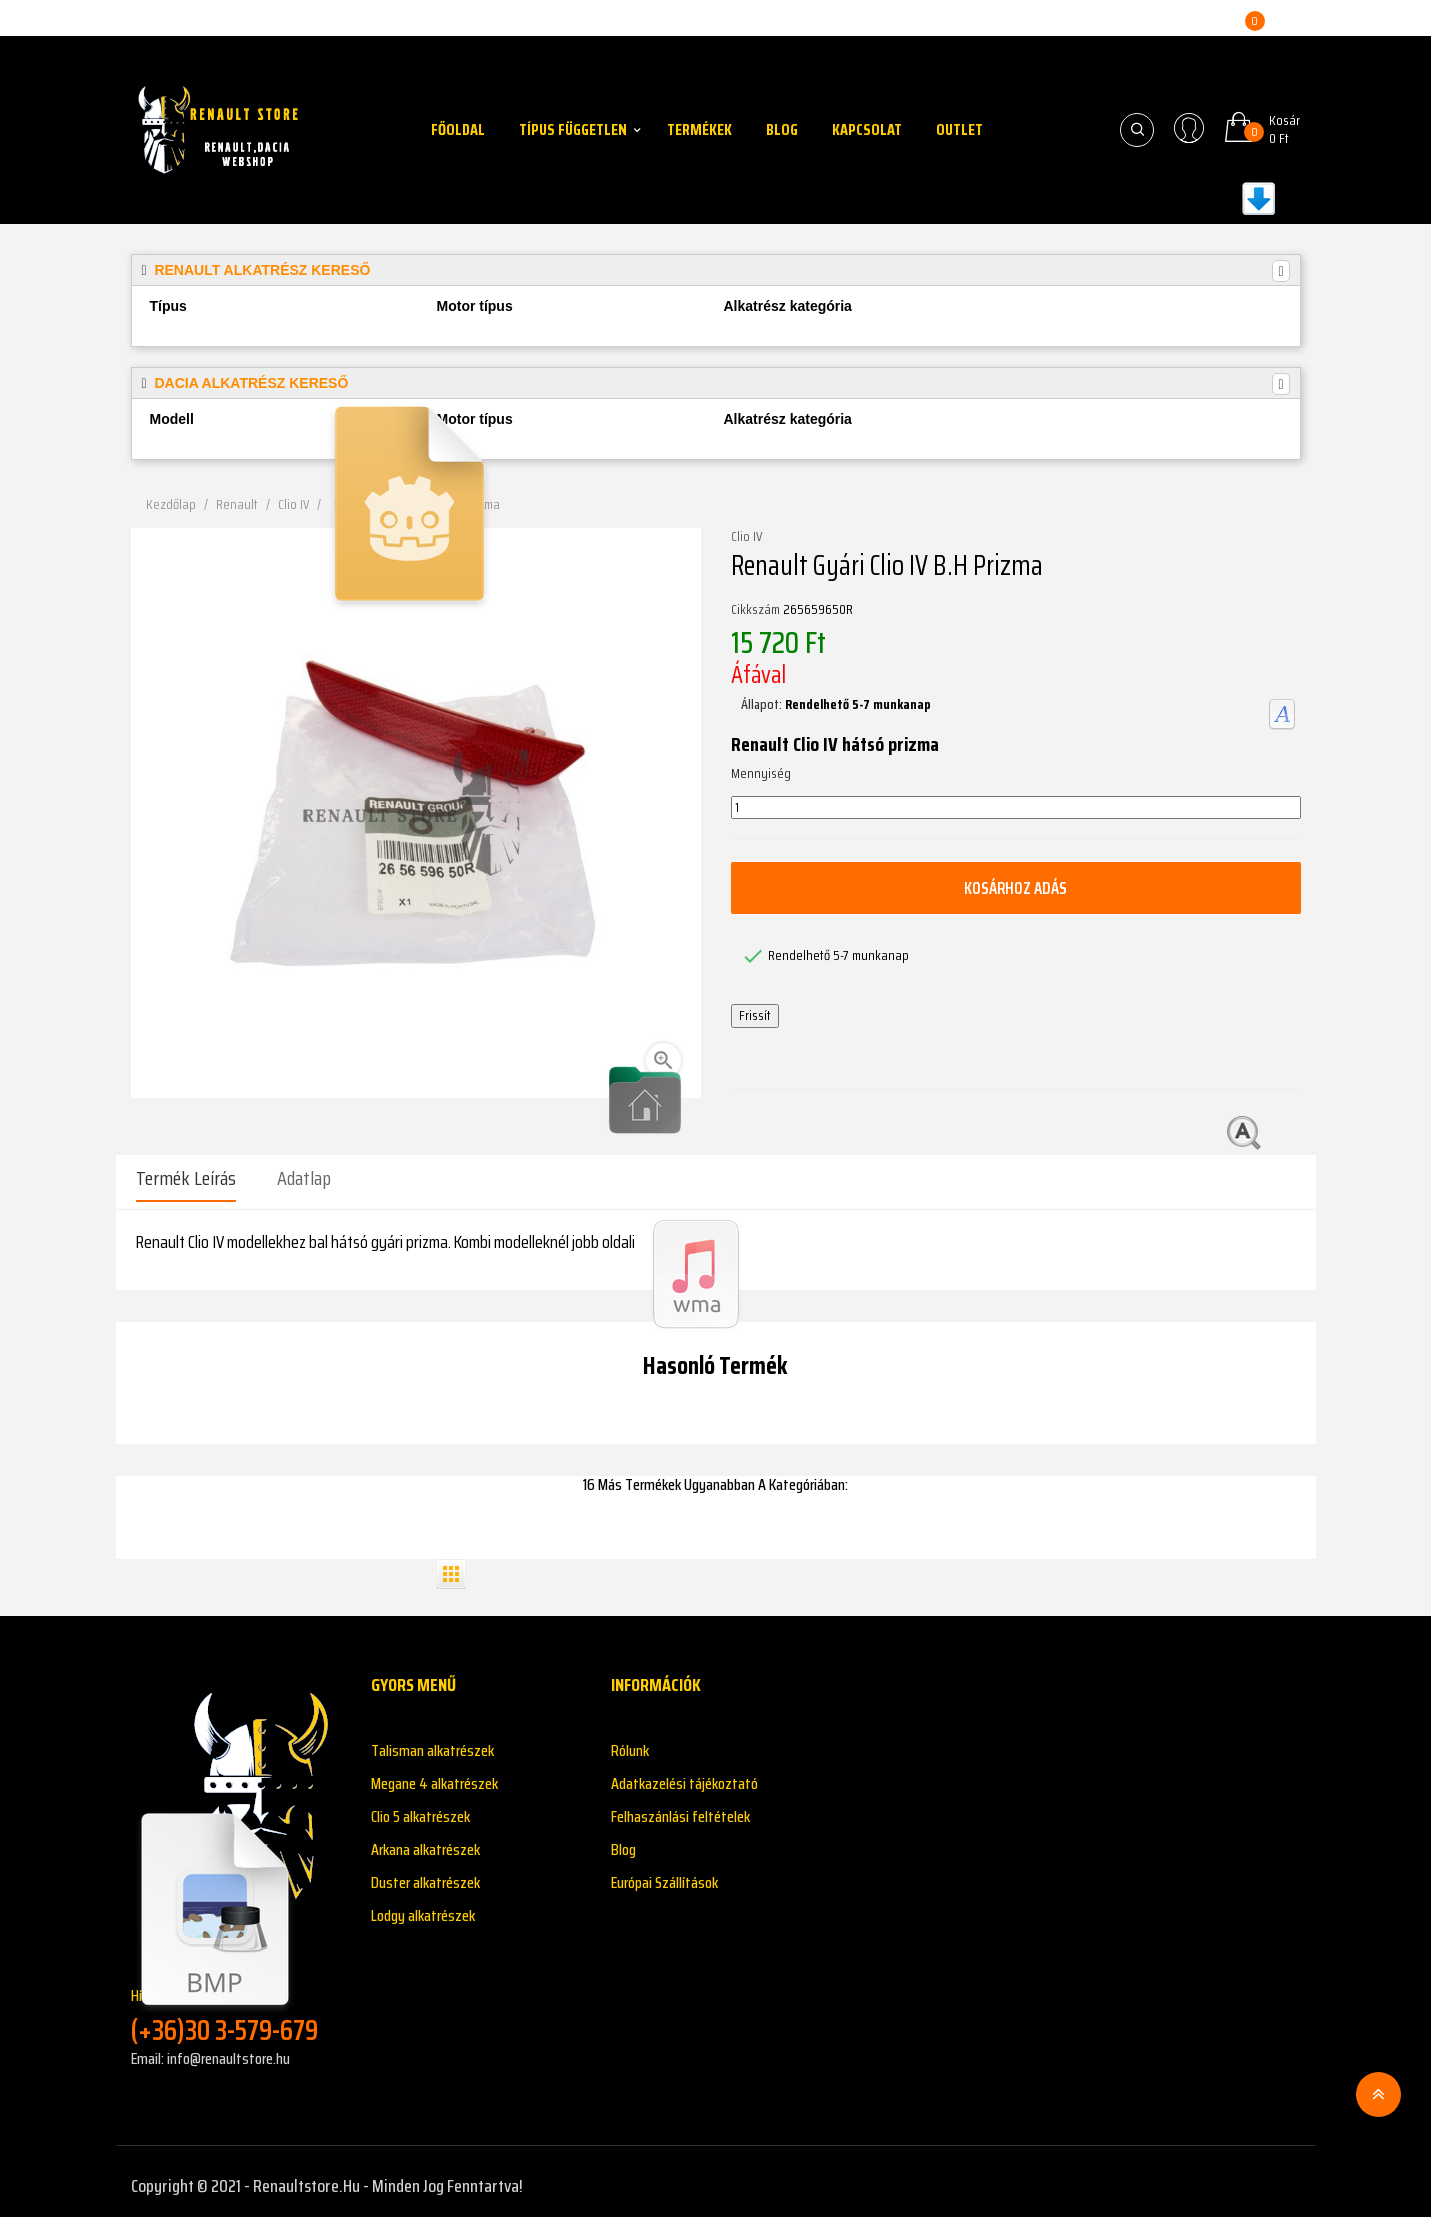  I want to click on search within file contents, so click(1244, 1133).